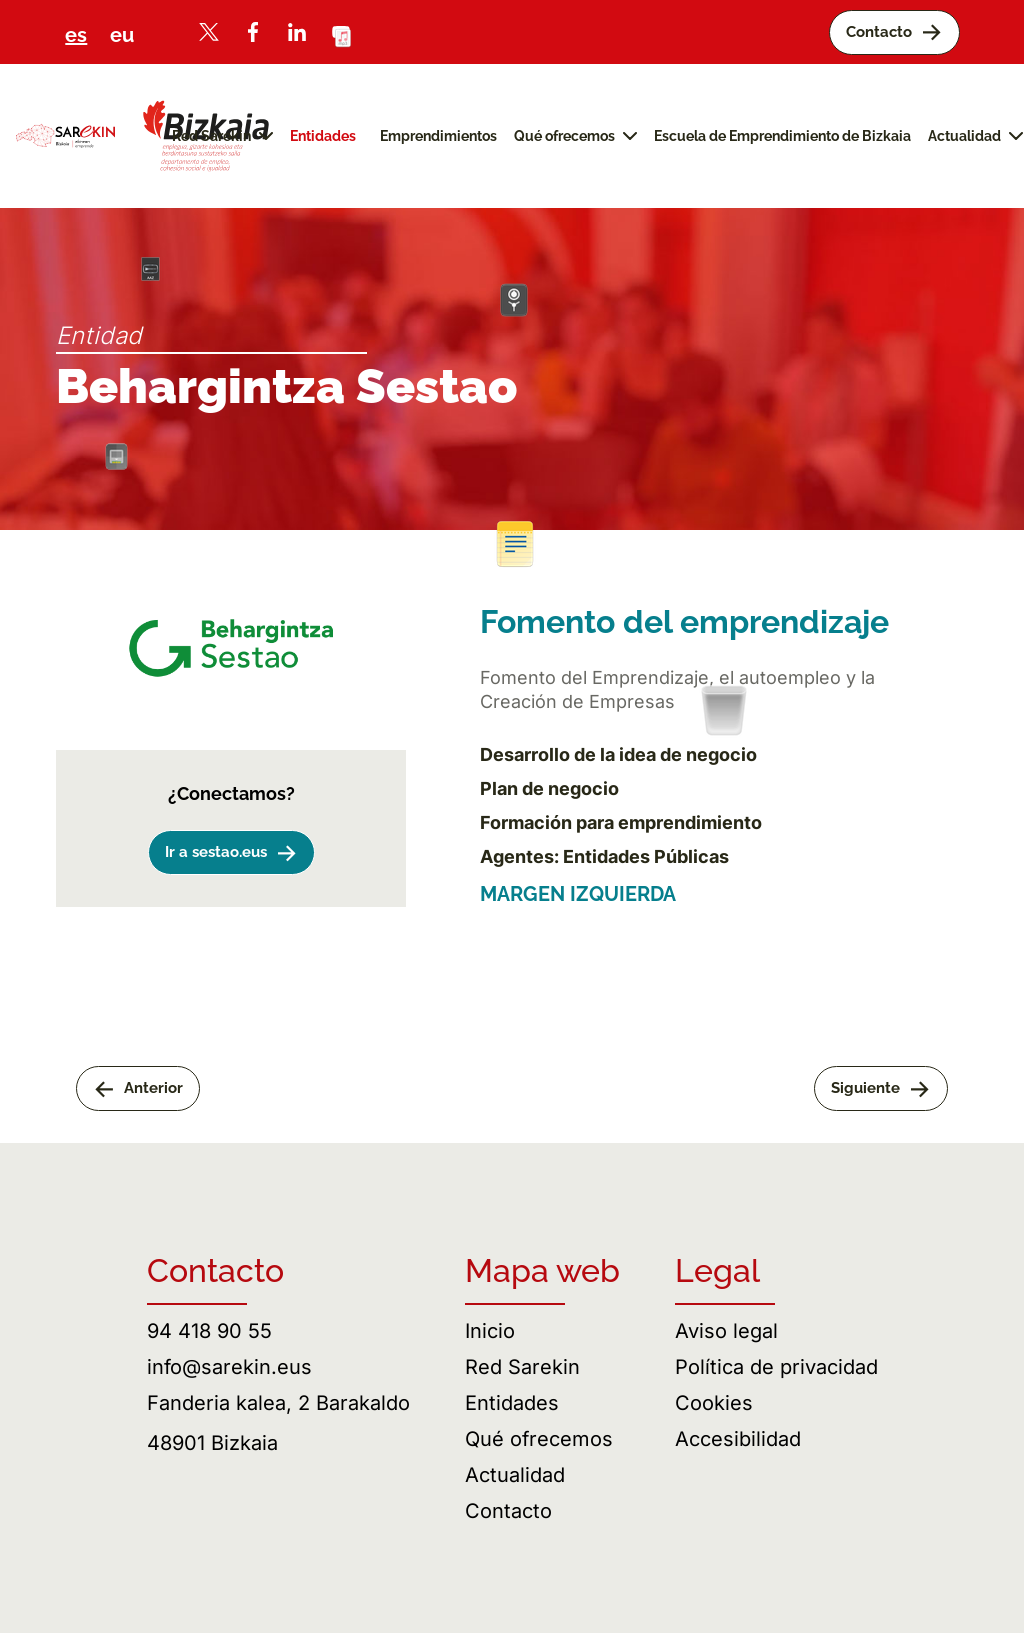 This screenshot has width=1024, height=1633. What do you see at coordinates (515, 544) in the screenshot?
I see `open the notes app` at bounding box center [515, 544].